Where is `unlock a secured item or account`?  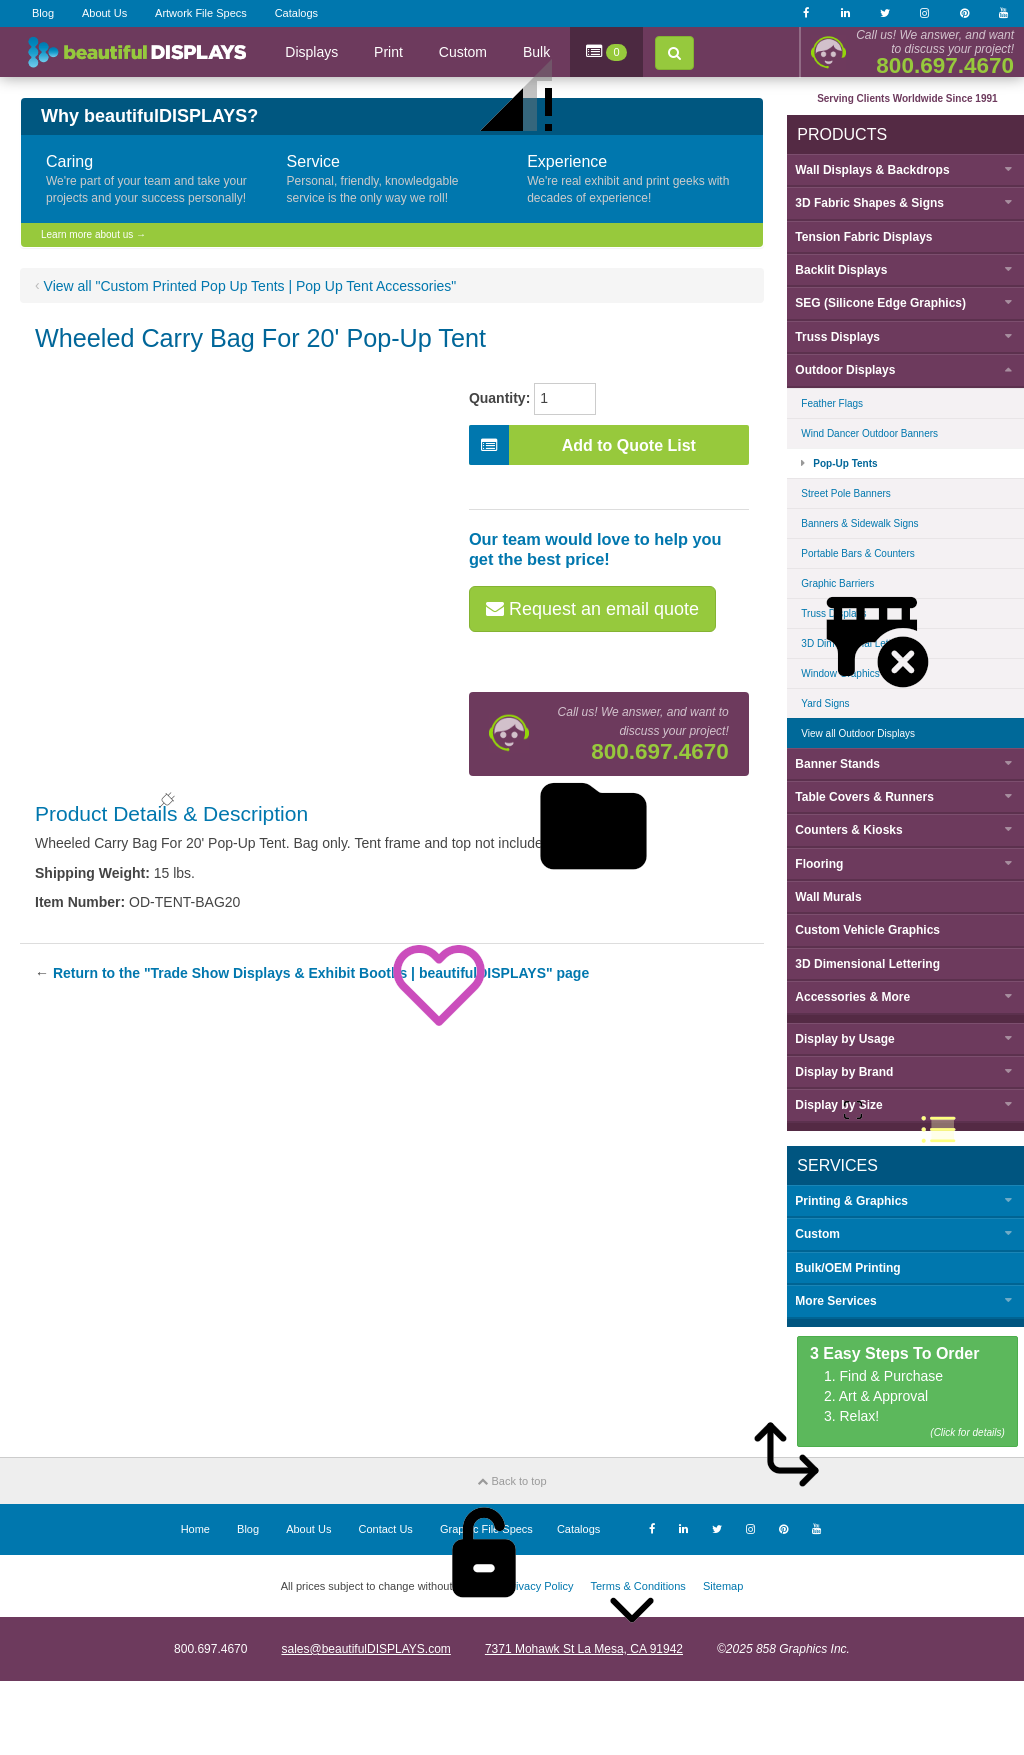 unlock a secured item or account is located at coordinates (484, 1555).